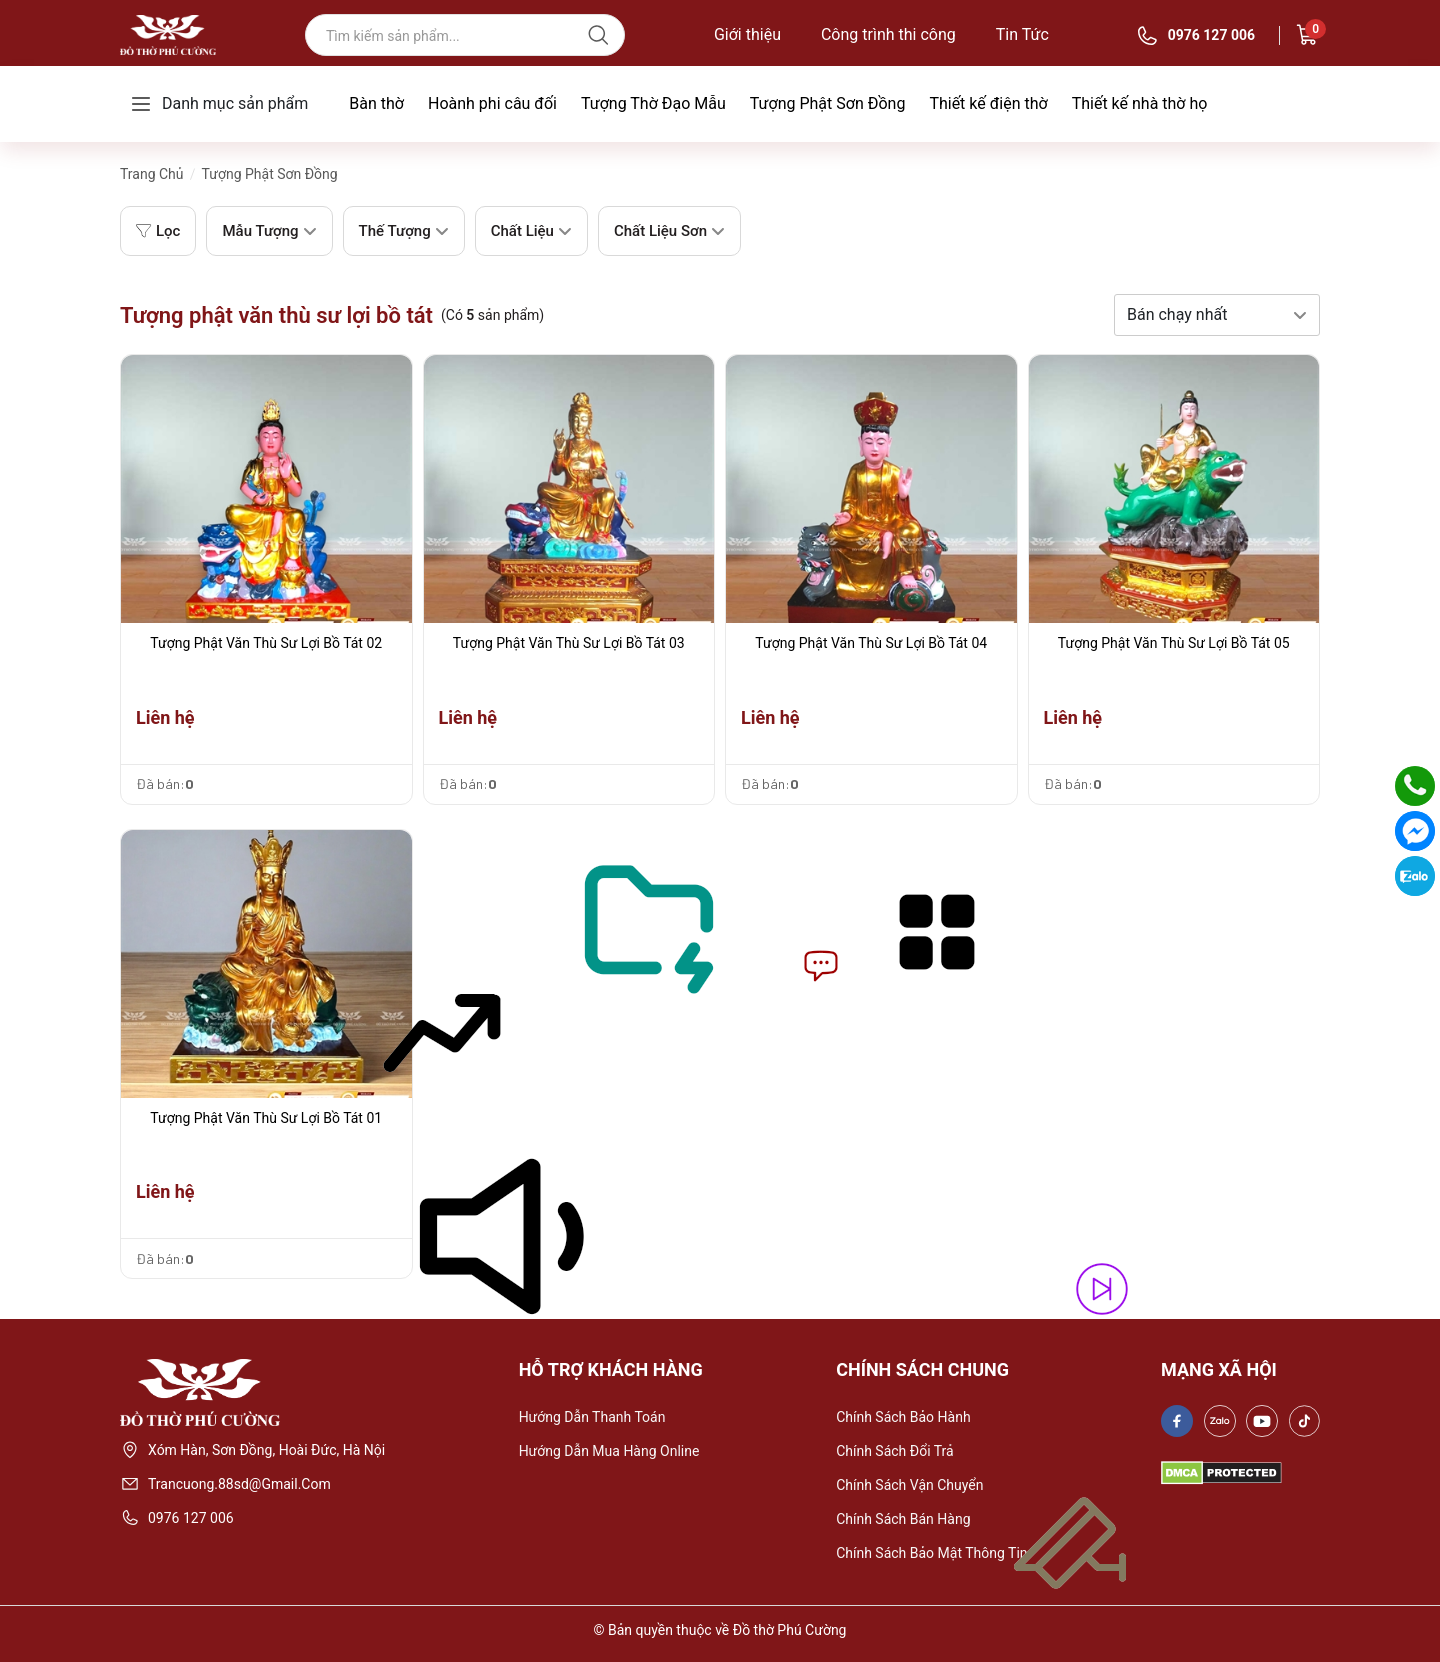 Image resolution: width=1440 pixels, height=1662 pixels. Describe the element at coordinates (937, 932) in the screenshot. I see `view items in grid layout` at that location.